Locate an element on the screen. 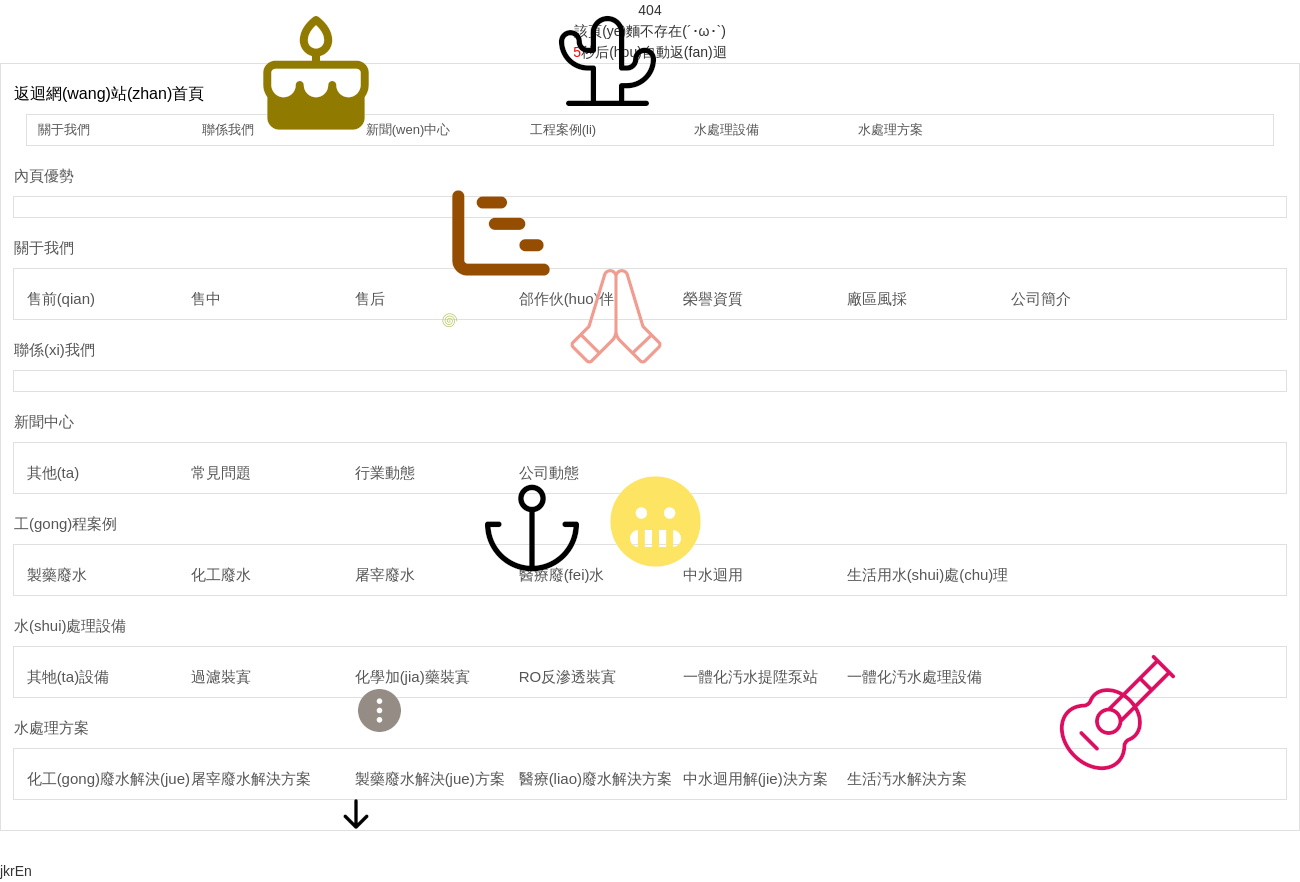 This screenshot has width=1300, height=882. view birthday or celebration reminders is located at coordinates (316, 81).